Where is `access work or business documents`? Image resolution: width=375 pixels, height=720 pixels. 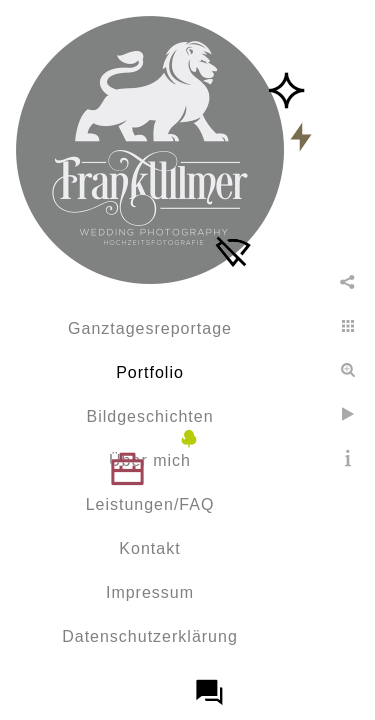
access work or business documents is located at coordinates (127, 470).